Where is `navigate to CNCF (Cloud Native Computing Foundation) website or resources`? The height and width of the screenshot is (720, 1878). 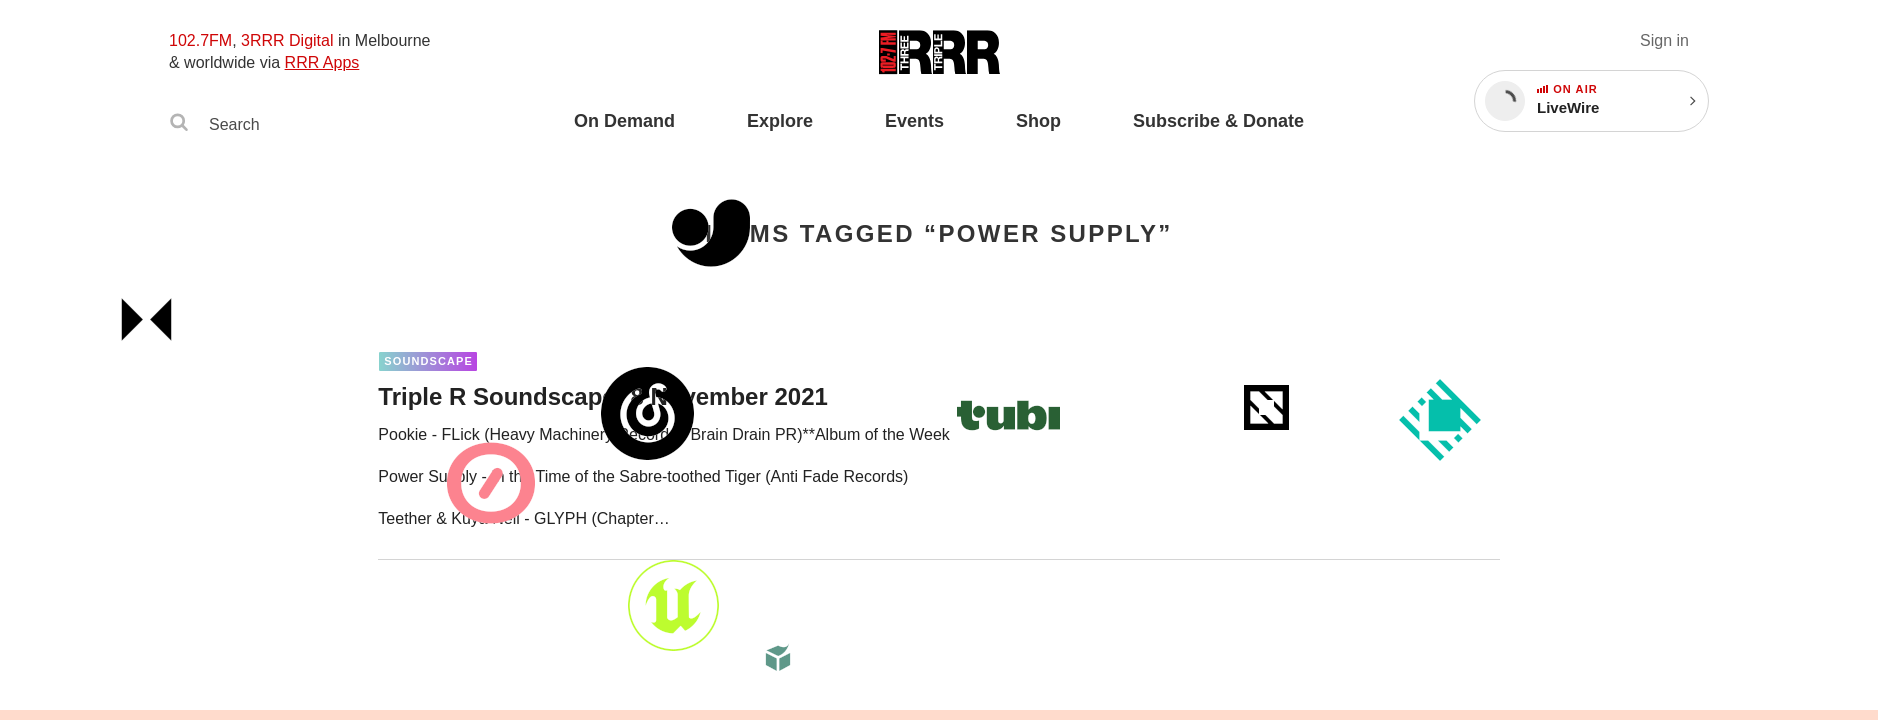 navigate to CNCF (Cloud Native Computing Foundation) website or resources is located at coordinates (1266, 407).